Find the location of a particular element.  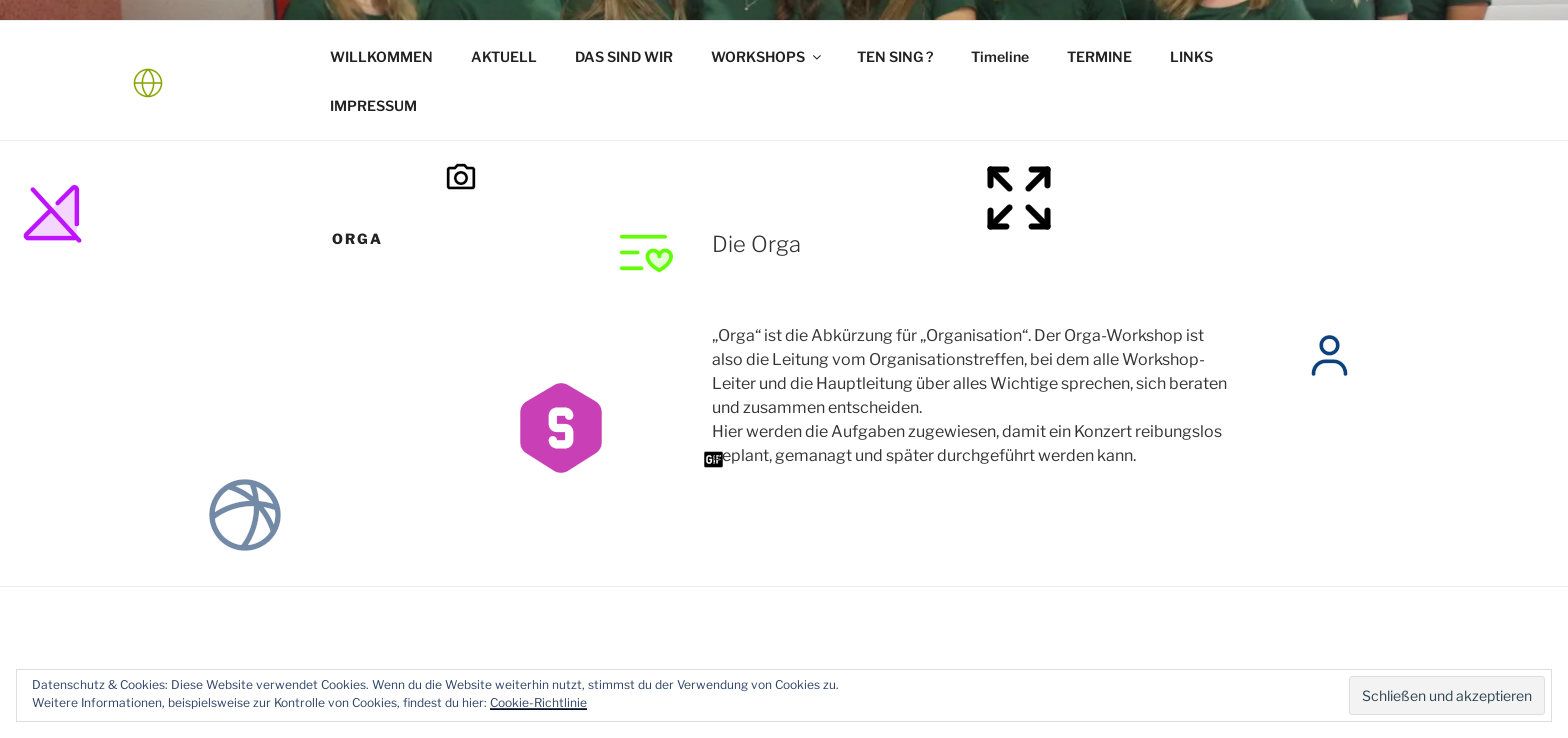

view user profile is located at coordinates (1329, 355).